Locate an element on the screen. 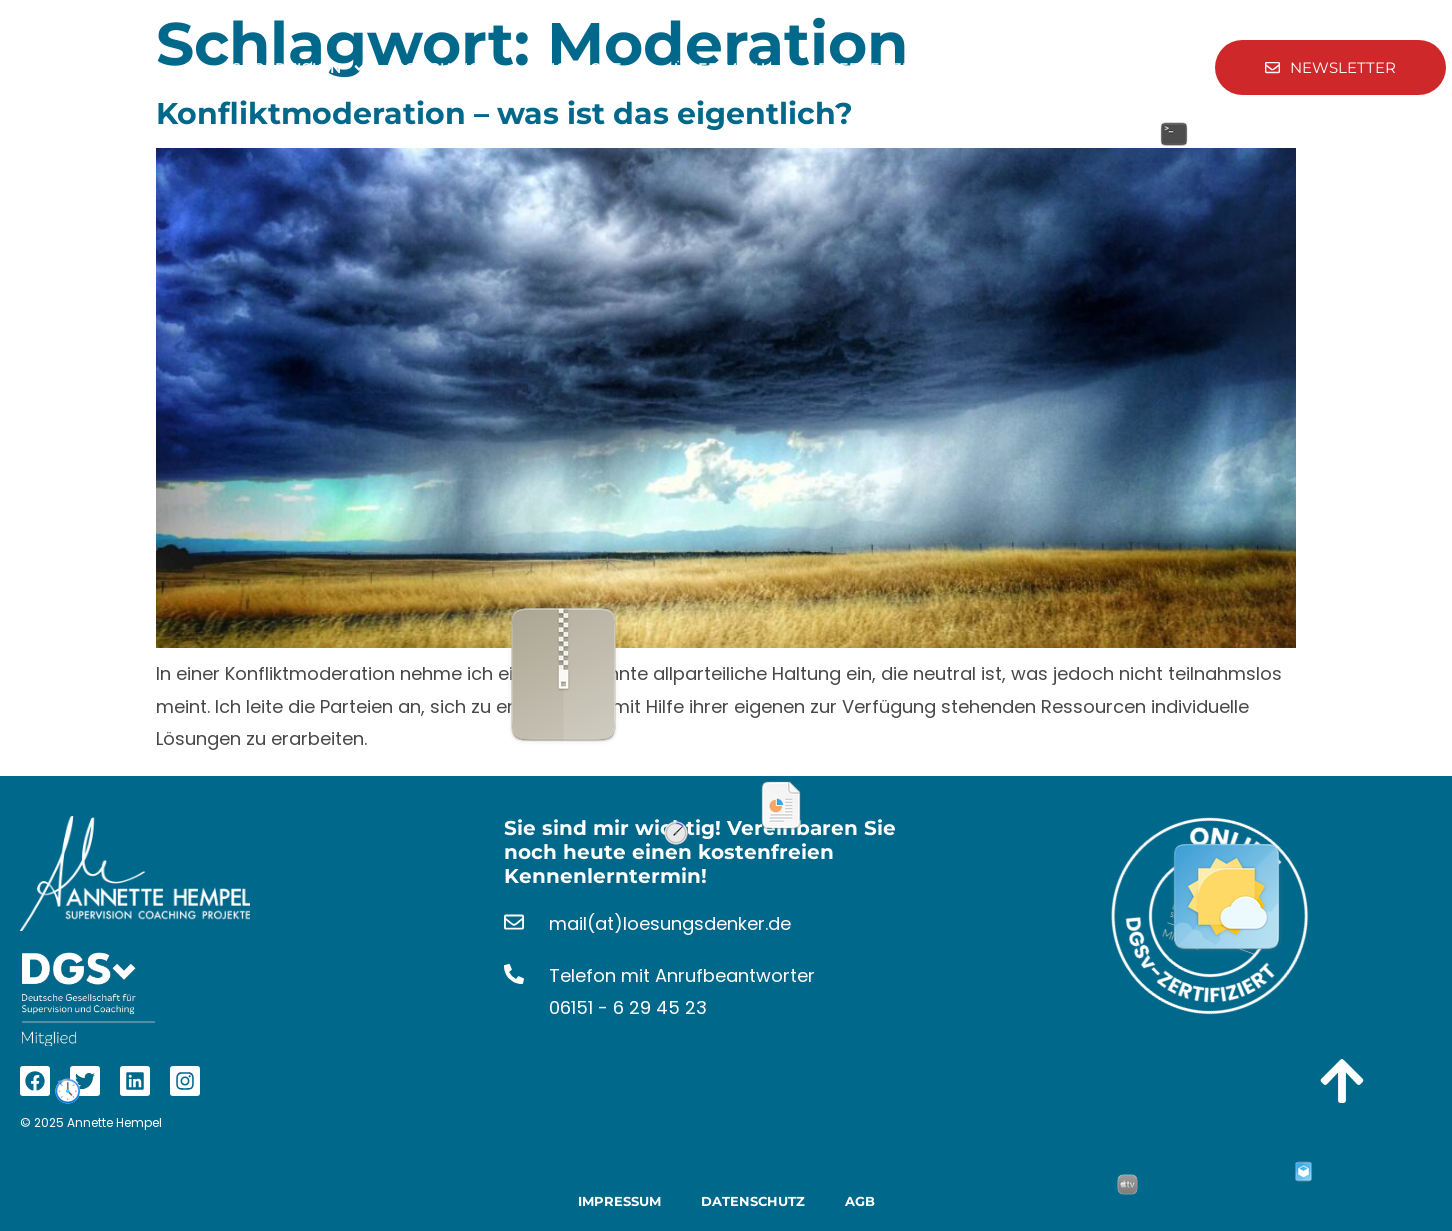  open the reservations app is located at coordinates (68, 1091).